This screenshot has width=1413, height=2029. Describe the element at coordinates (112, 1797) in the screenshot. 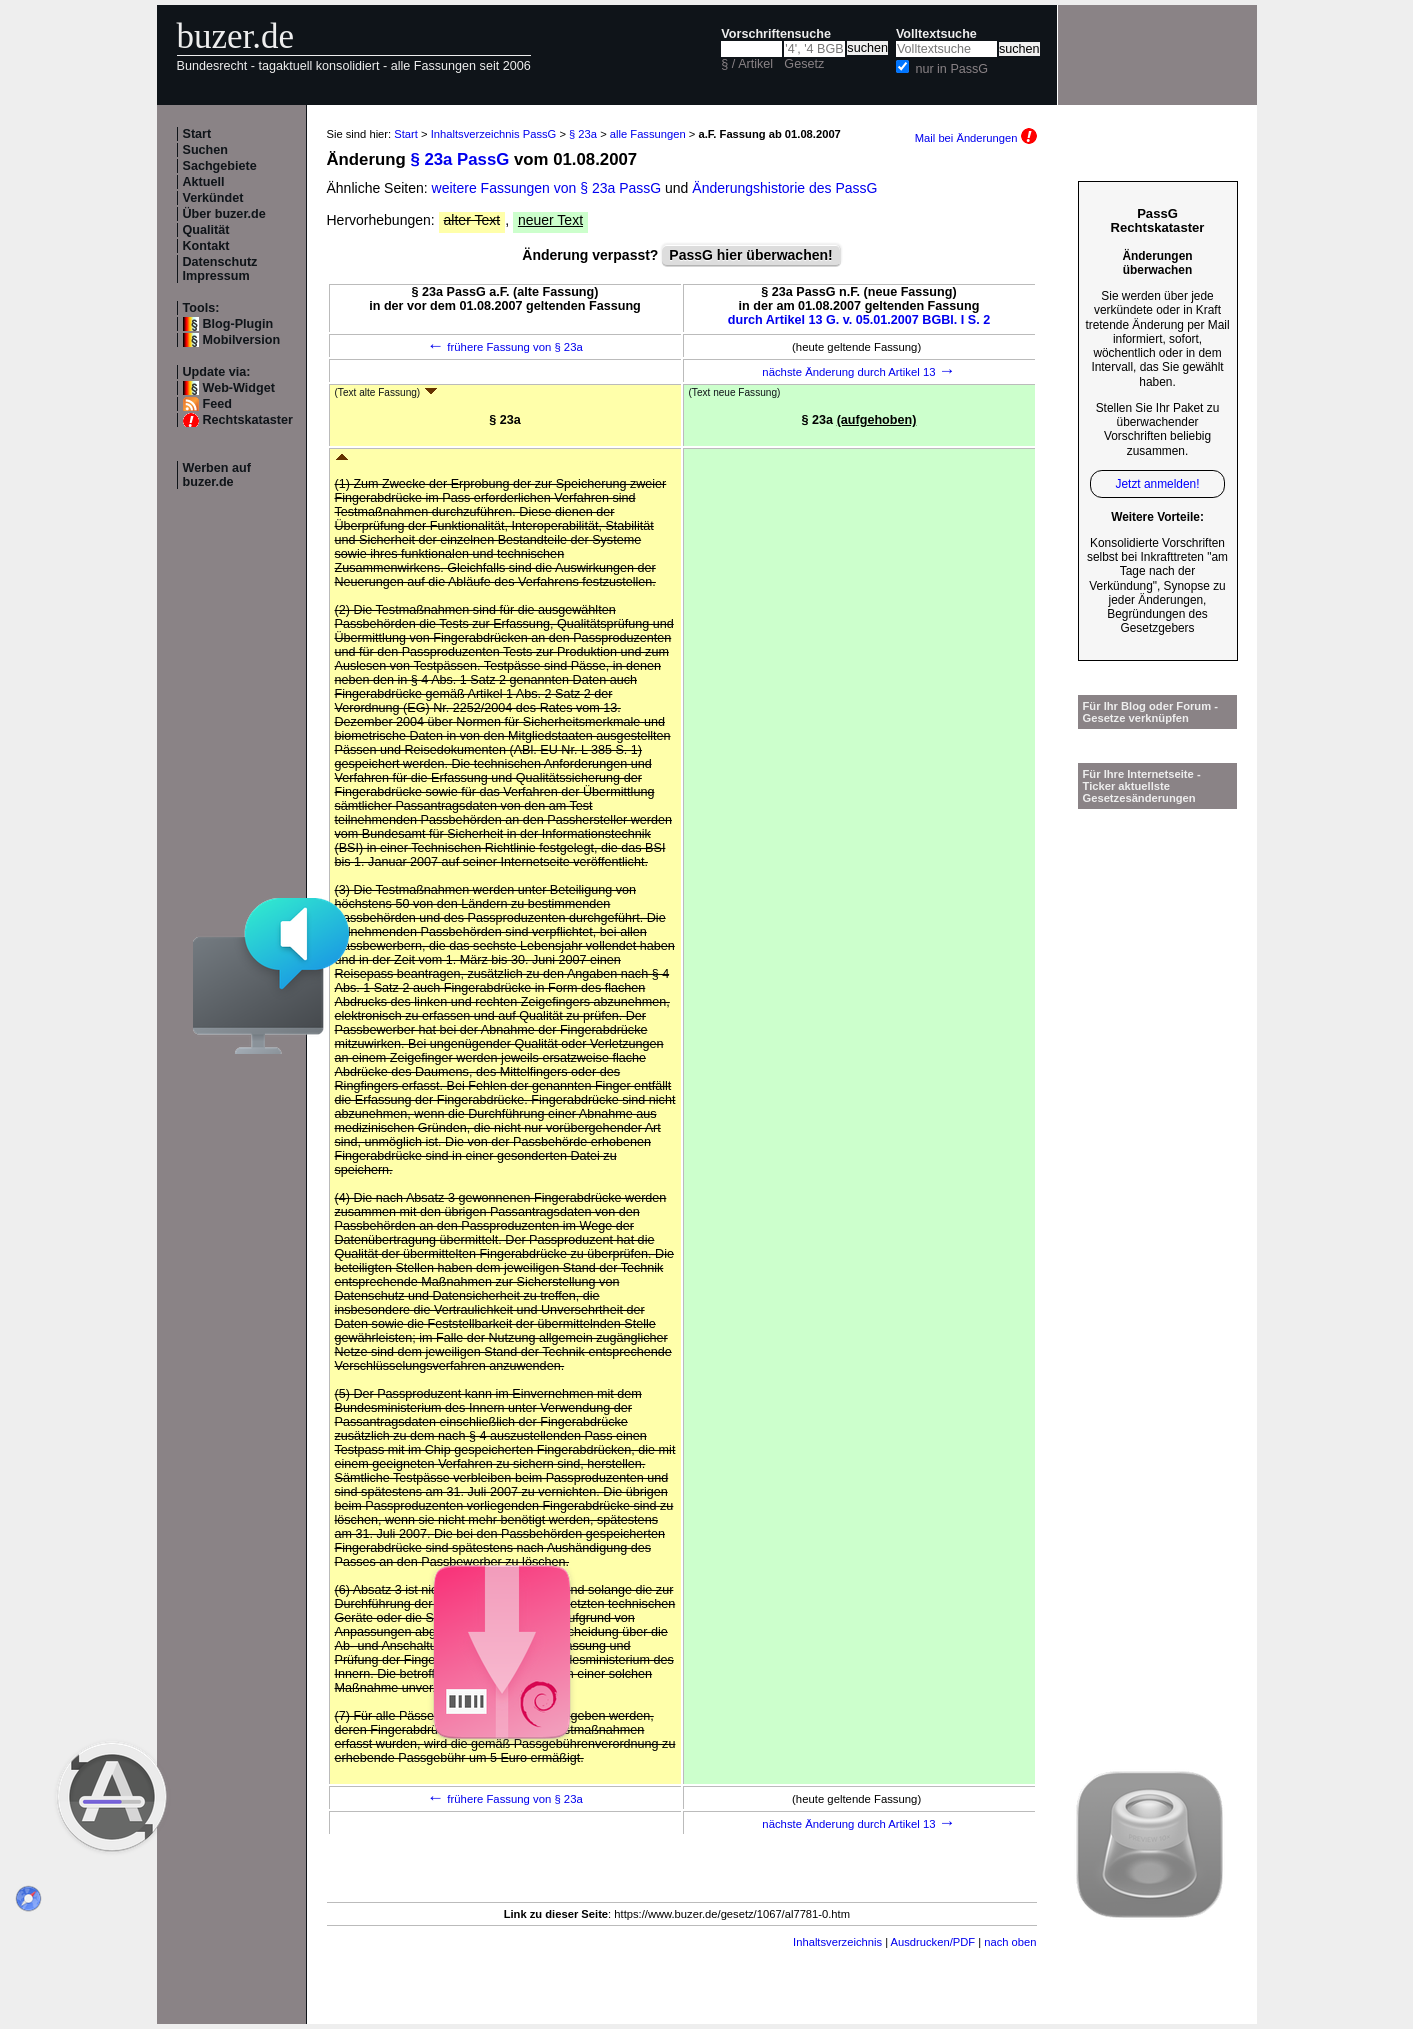

I see `check for available software updates` at that location.